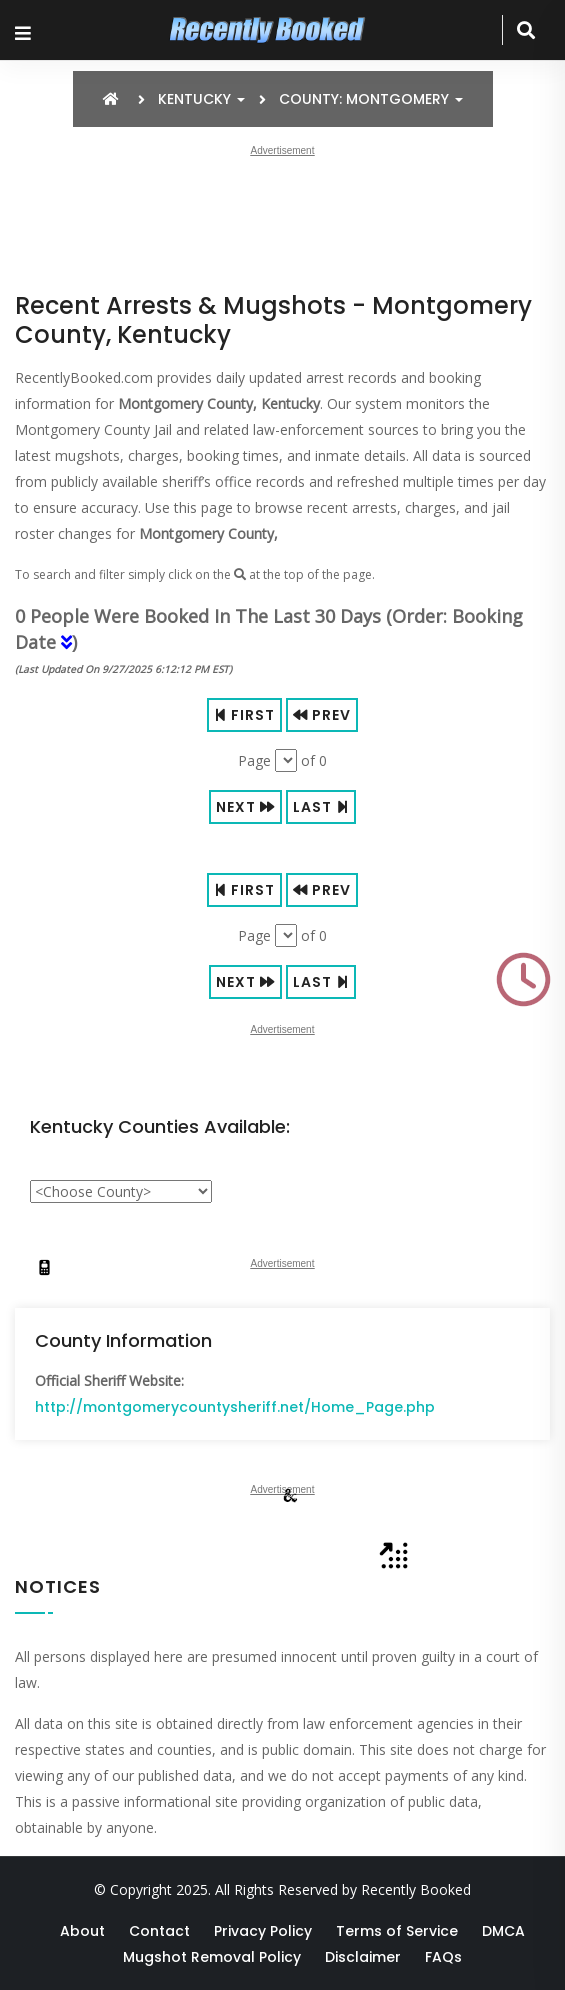 The width and height of the screenshot is (565, 1990). I want to click on view time or clock settings, so click(523, 979).